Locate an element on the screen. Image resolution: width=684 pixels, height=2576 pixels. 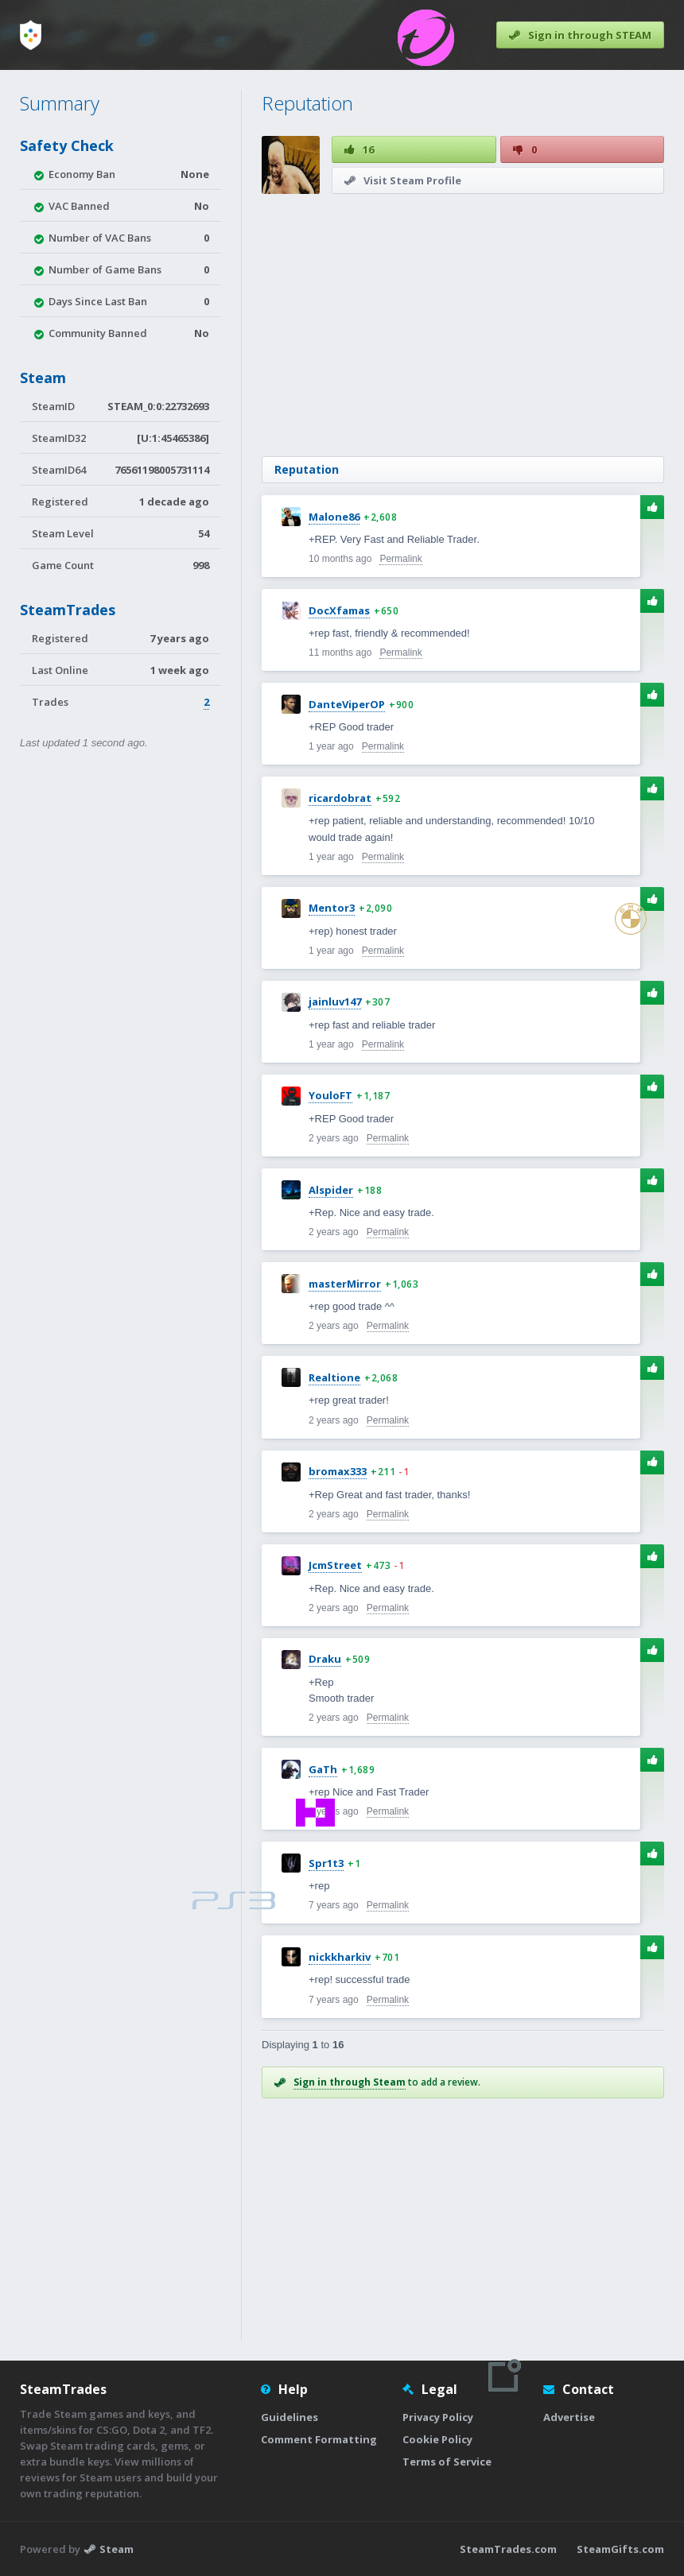
BMW brand logo is located at coordinates (631, 919).